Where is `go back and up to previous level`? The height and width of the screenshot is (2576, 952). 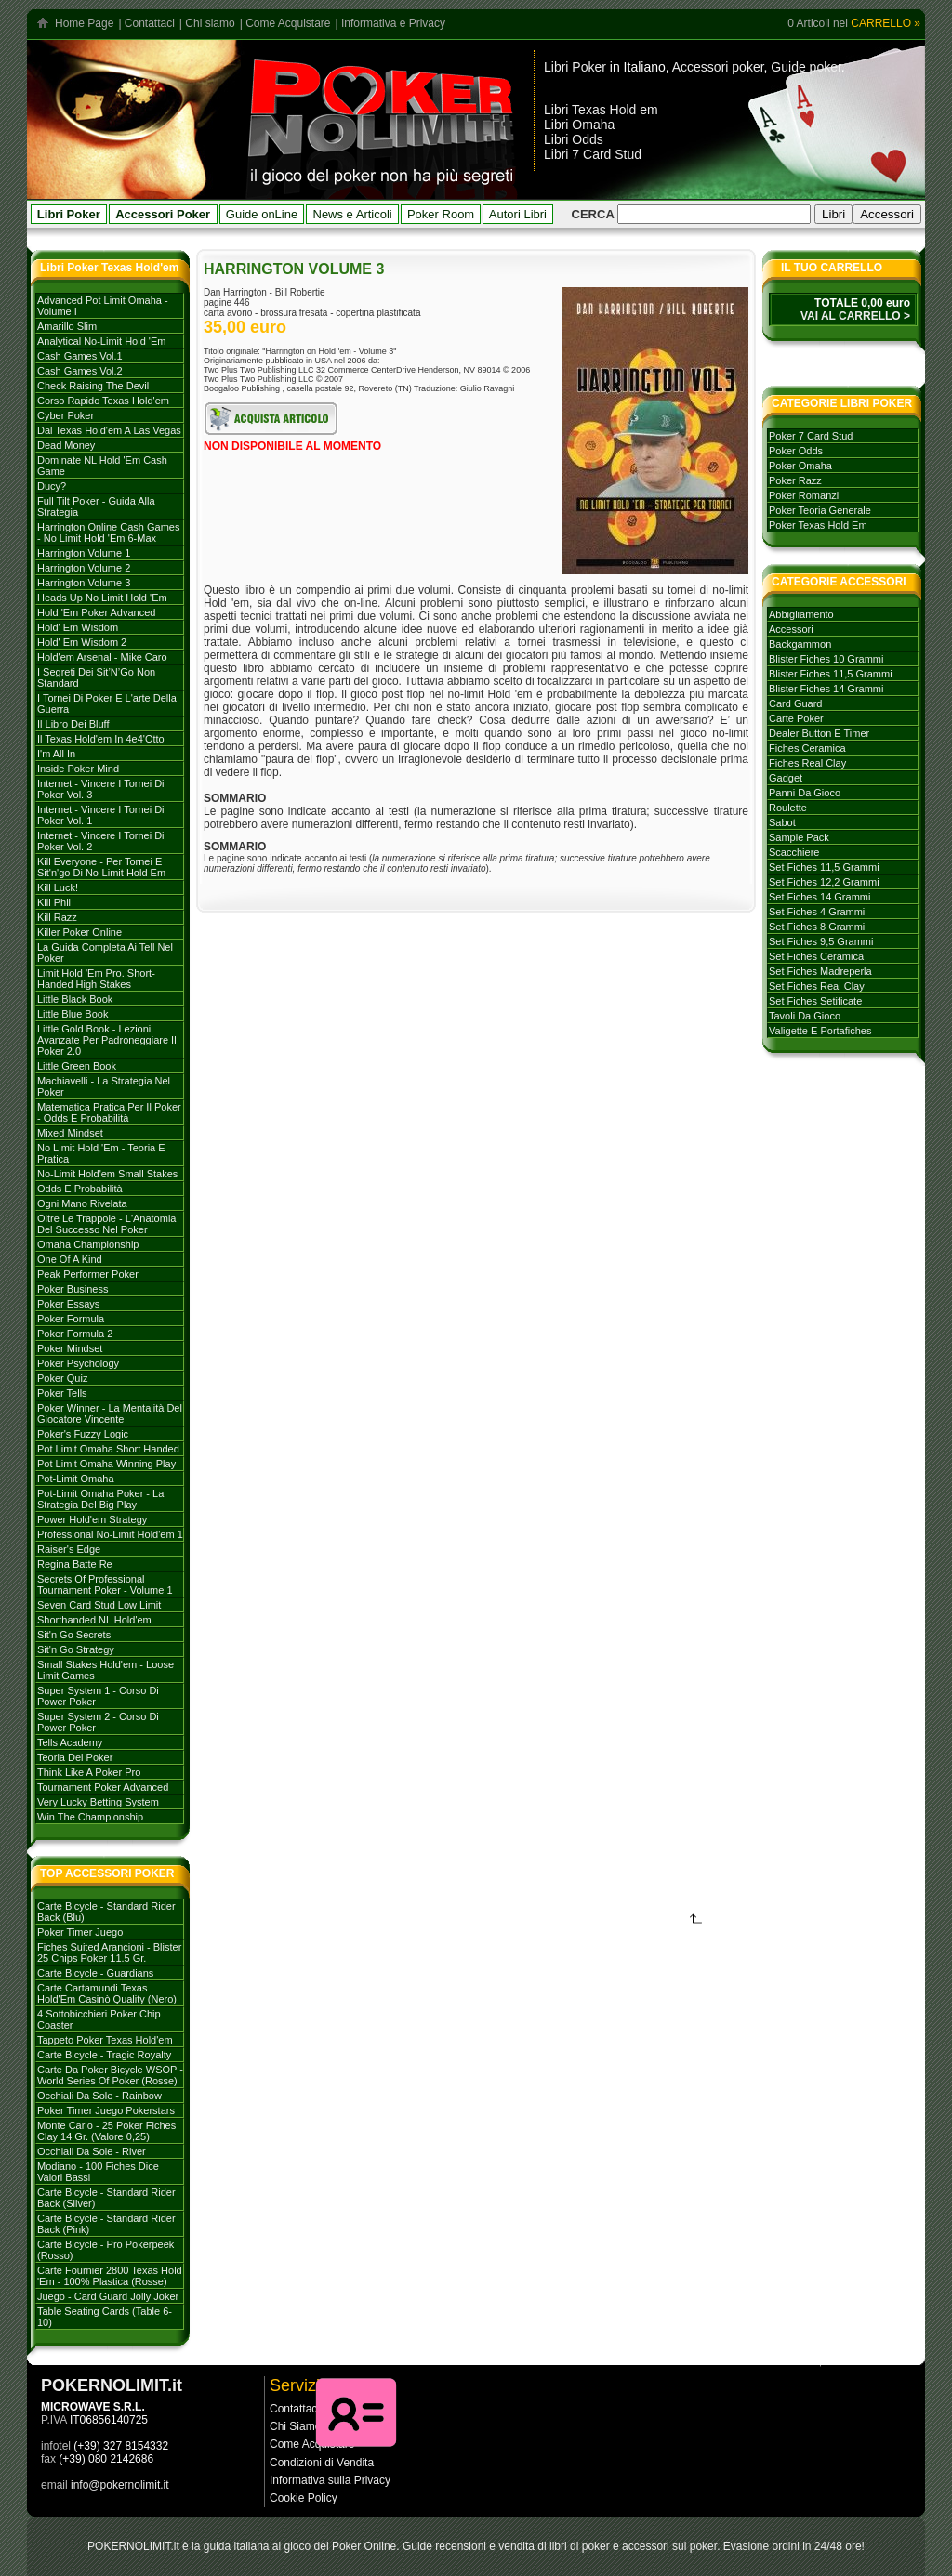
go back and up to previous level is located at coordinates (695, 1919).